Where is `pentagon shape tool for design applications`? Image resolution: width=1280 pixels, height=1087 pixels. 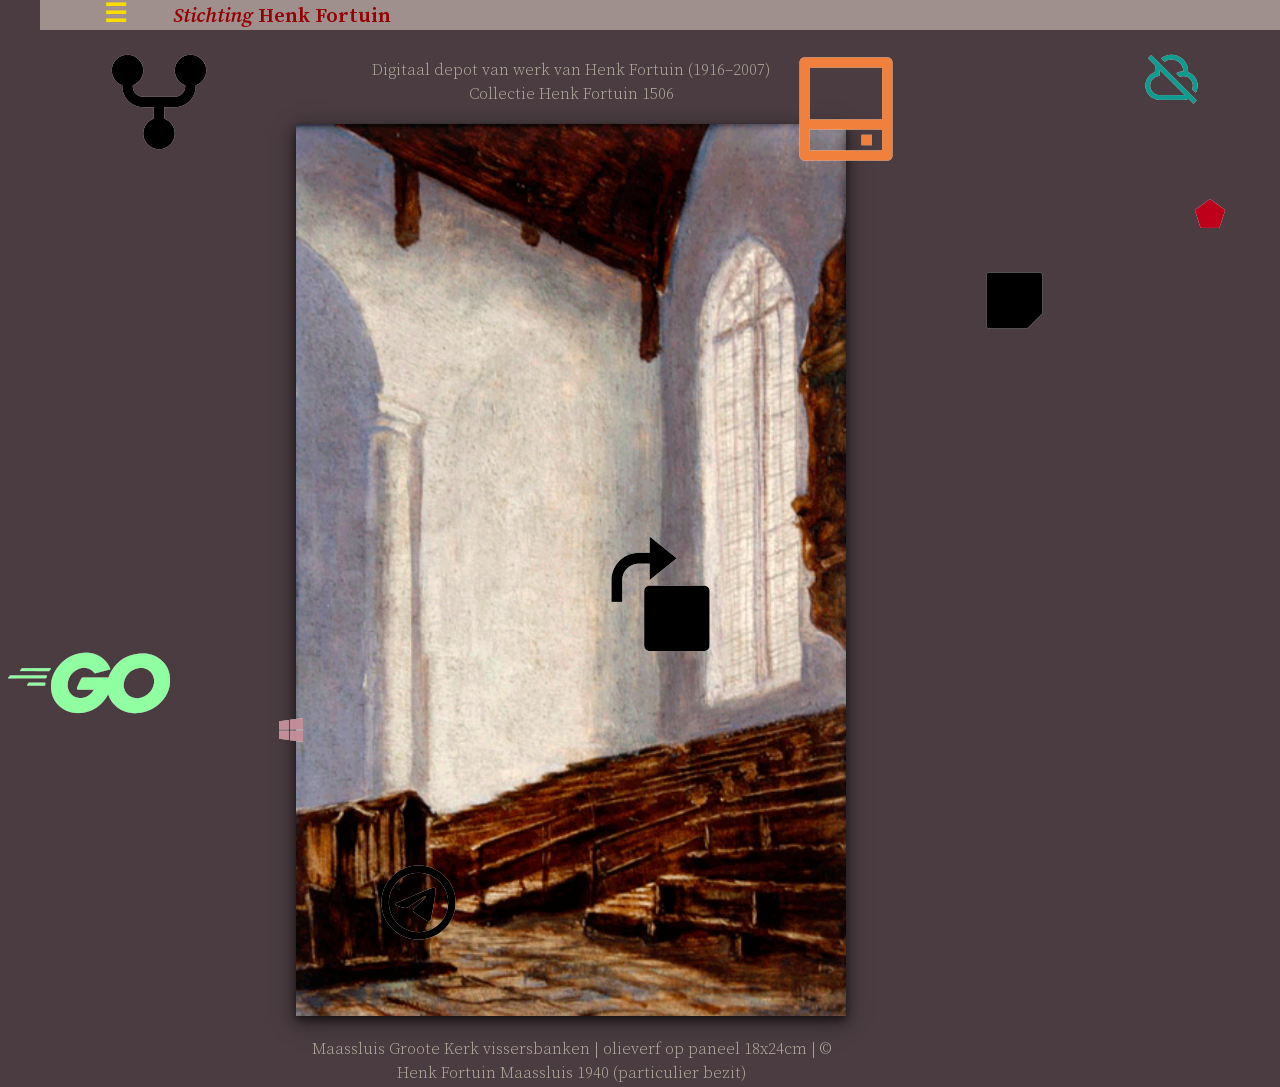 pentagon shape tool for design applications is located at coordinates (1210, 215).